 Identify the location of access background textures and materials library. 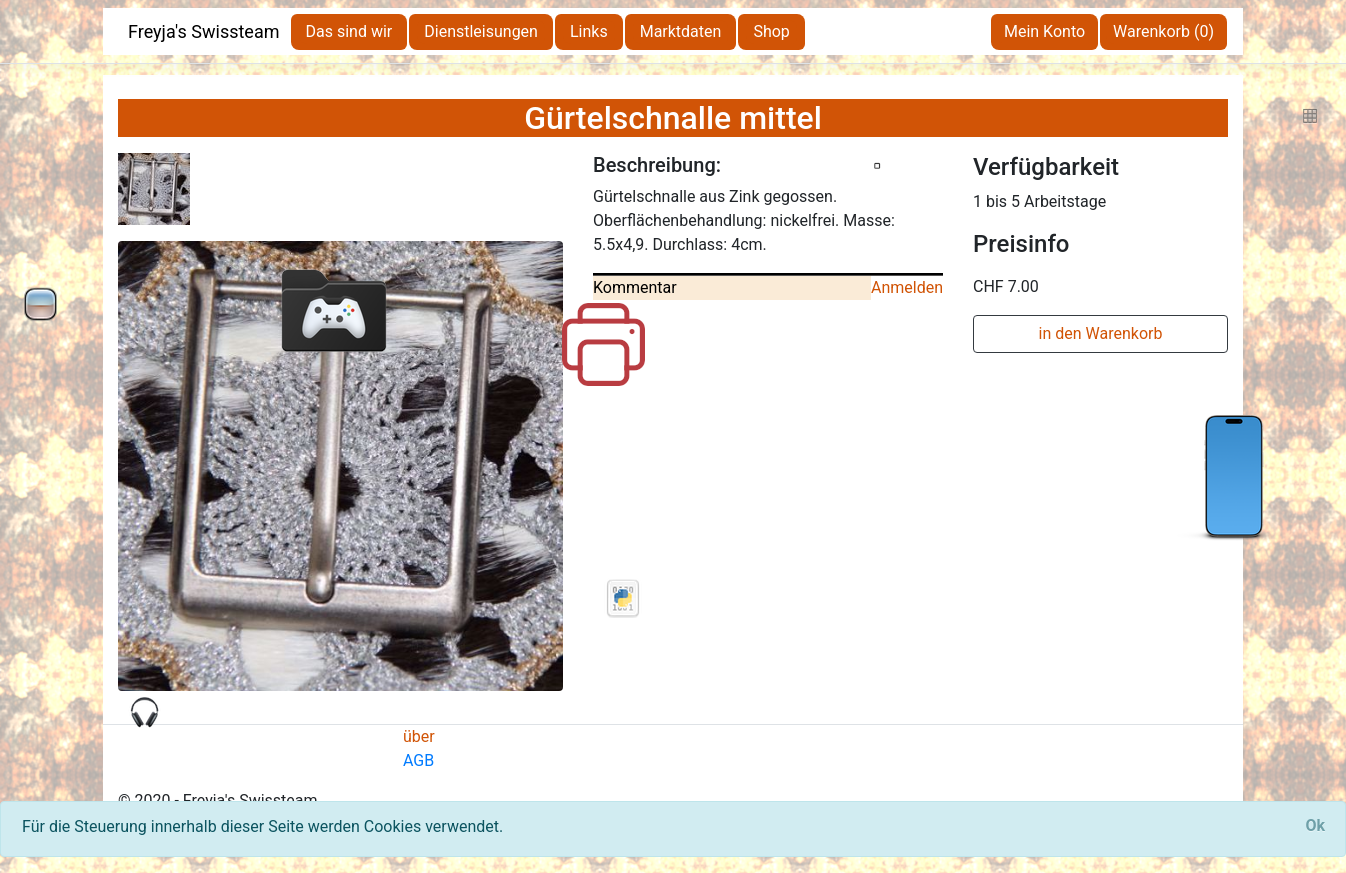
(40, 306).